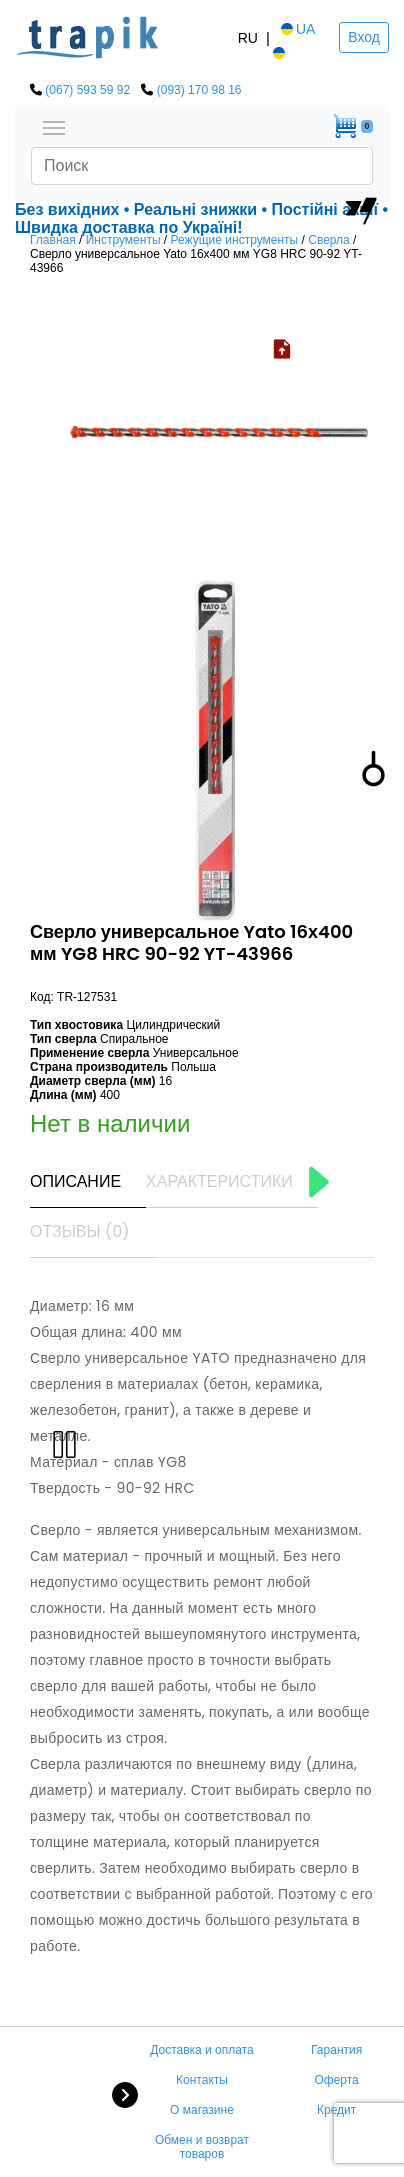  I want to click on go to the next item or page, so click(125, 2095).